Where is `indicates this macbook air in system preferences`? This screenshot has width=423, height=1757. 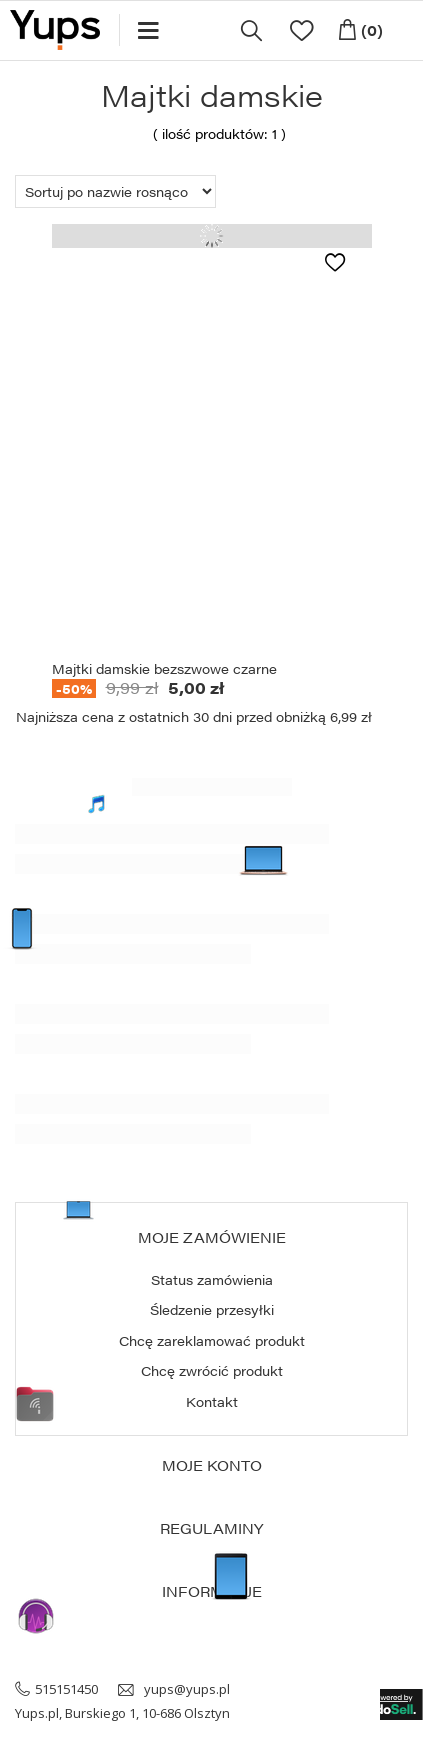 indicates this macbook air in system preferences is located at coordinates (78, 1207).